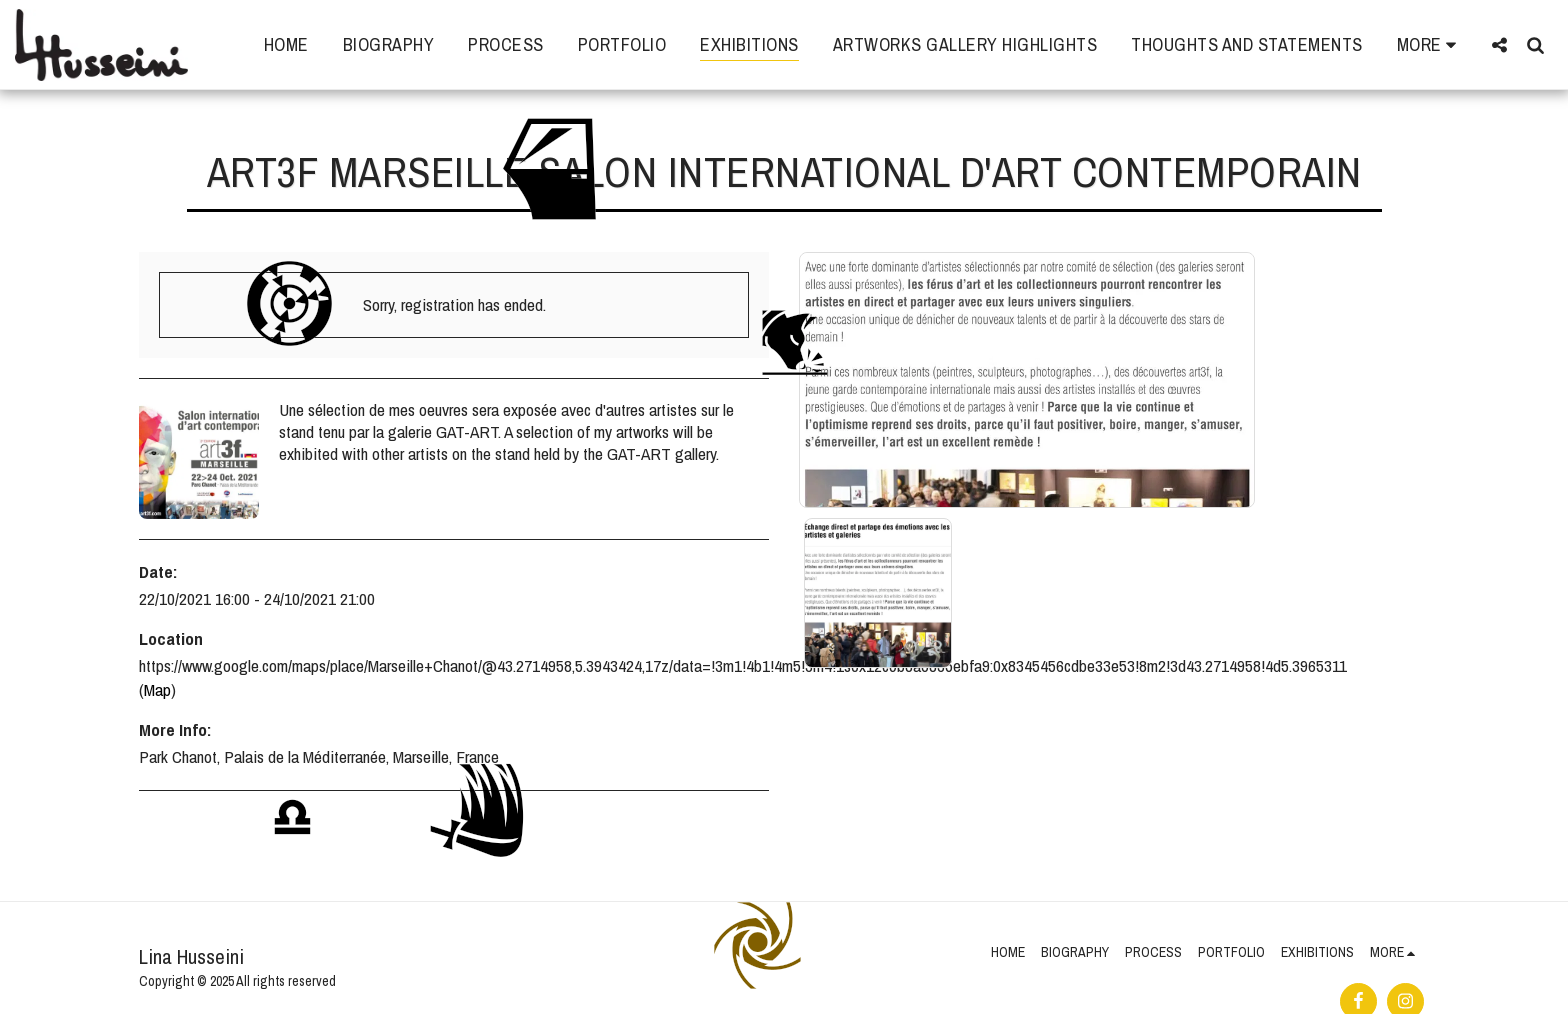 This screenshot has height=1014, width=1568. What do you see at coordinates (292, 817) in the screenshot?
I see `libra zodiac sign indicator` at bounding box center [292, 817].